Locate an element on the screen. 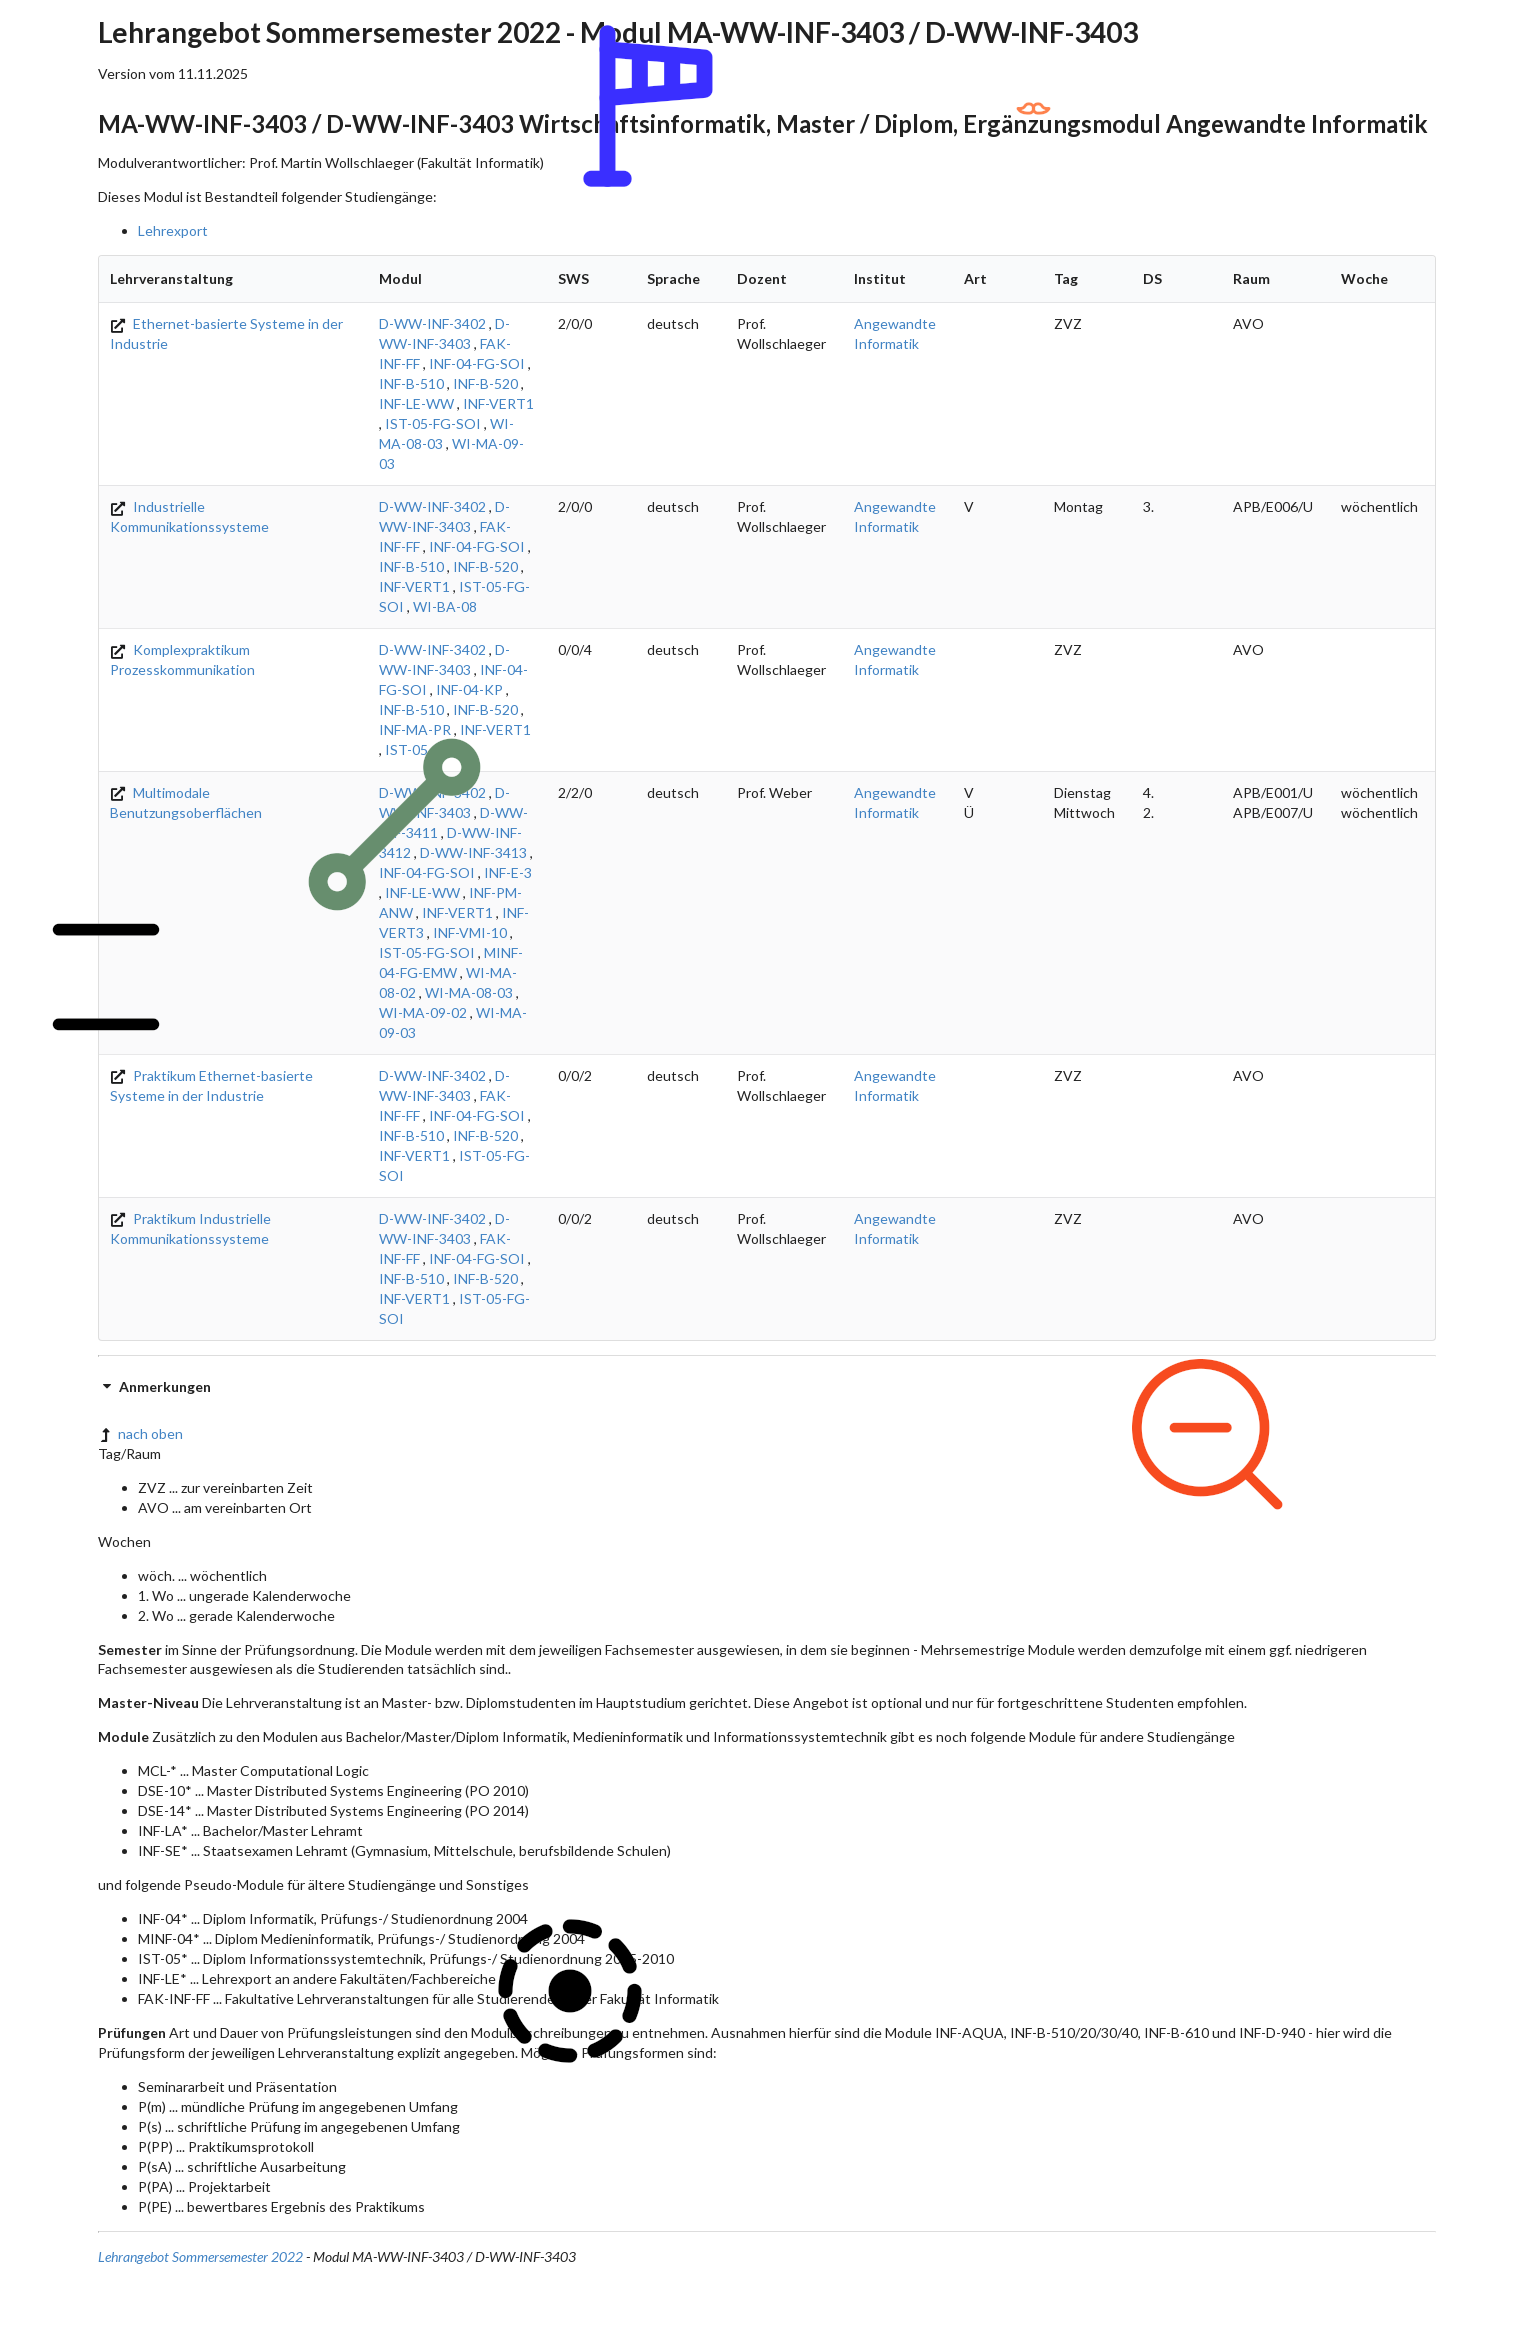 The width and height of the screenshot is (1534, 2326). draw a straight line between two points is located at coordinates (394, 824).